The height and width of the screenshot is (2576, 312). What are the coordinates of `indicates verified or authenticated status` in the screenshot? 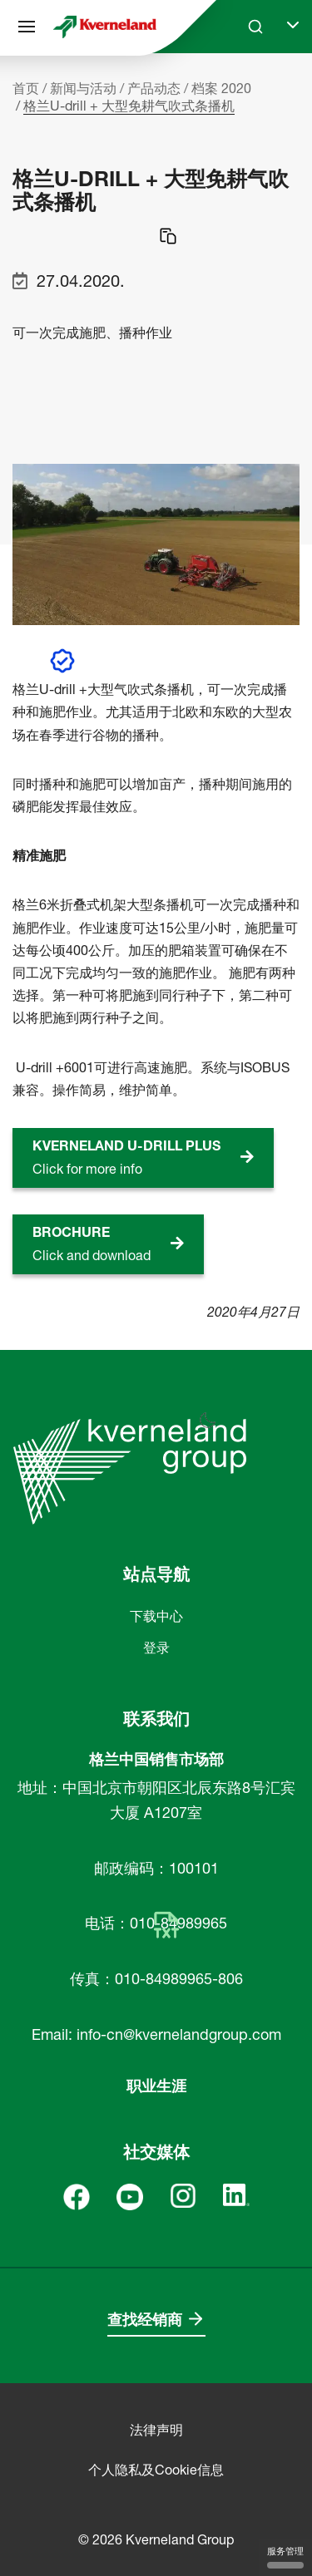 It's located at (62, 661).